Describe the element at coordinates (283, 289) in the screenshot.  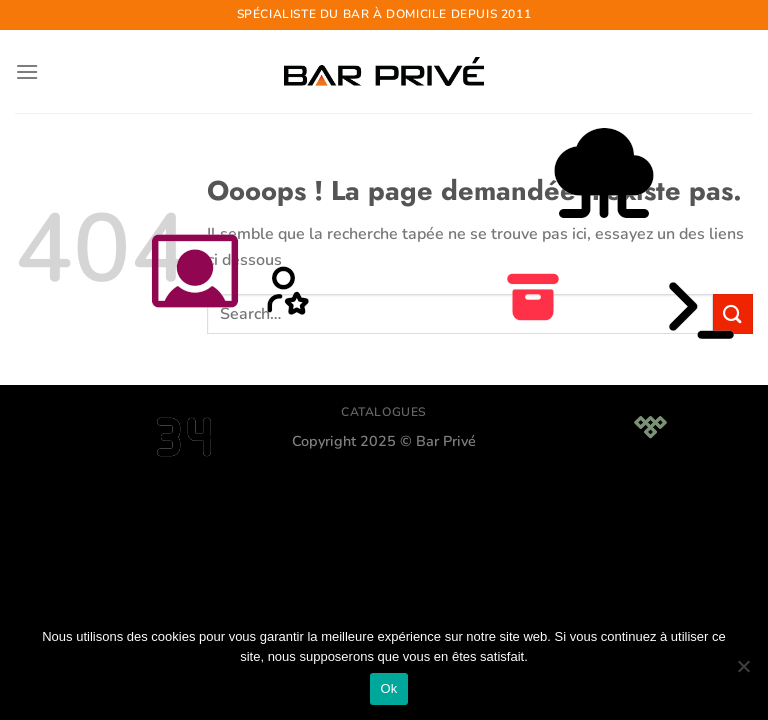
I see `view or access favorite user` at that location.